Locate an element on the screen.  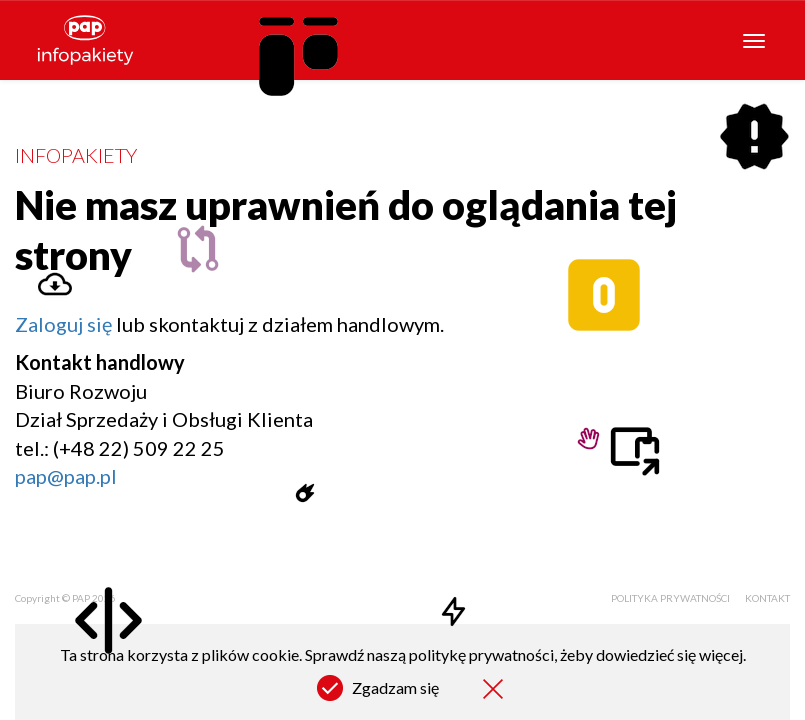
indicates the letter "o" or zero value is located at coordinates (604, 295).